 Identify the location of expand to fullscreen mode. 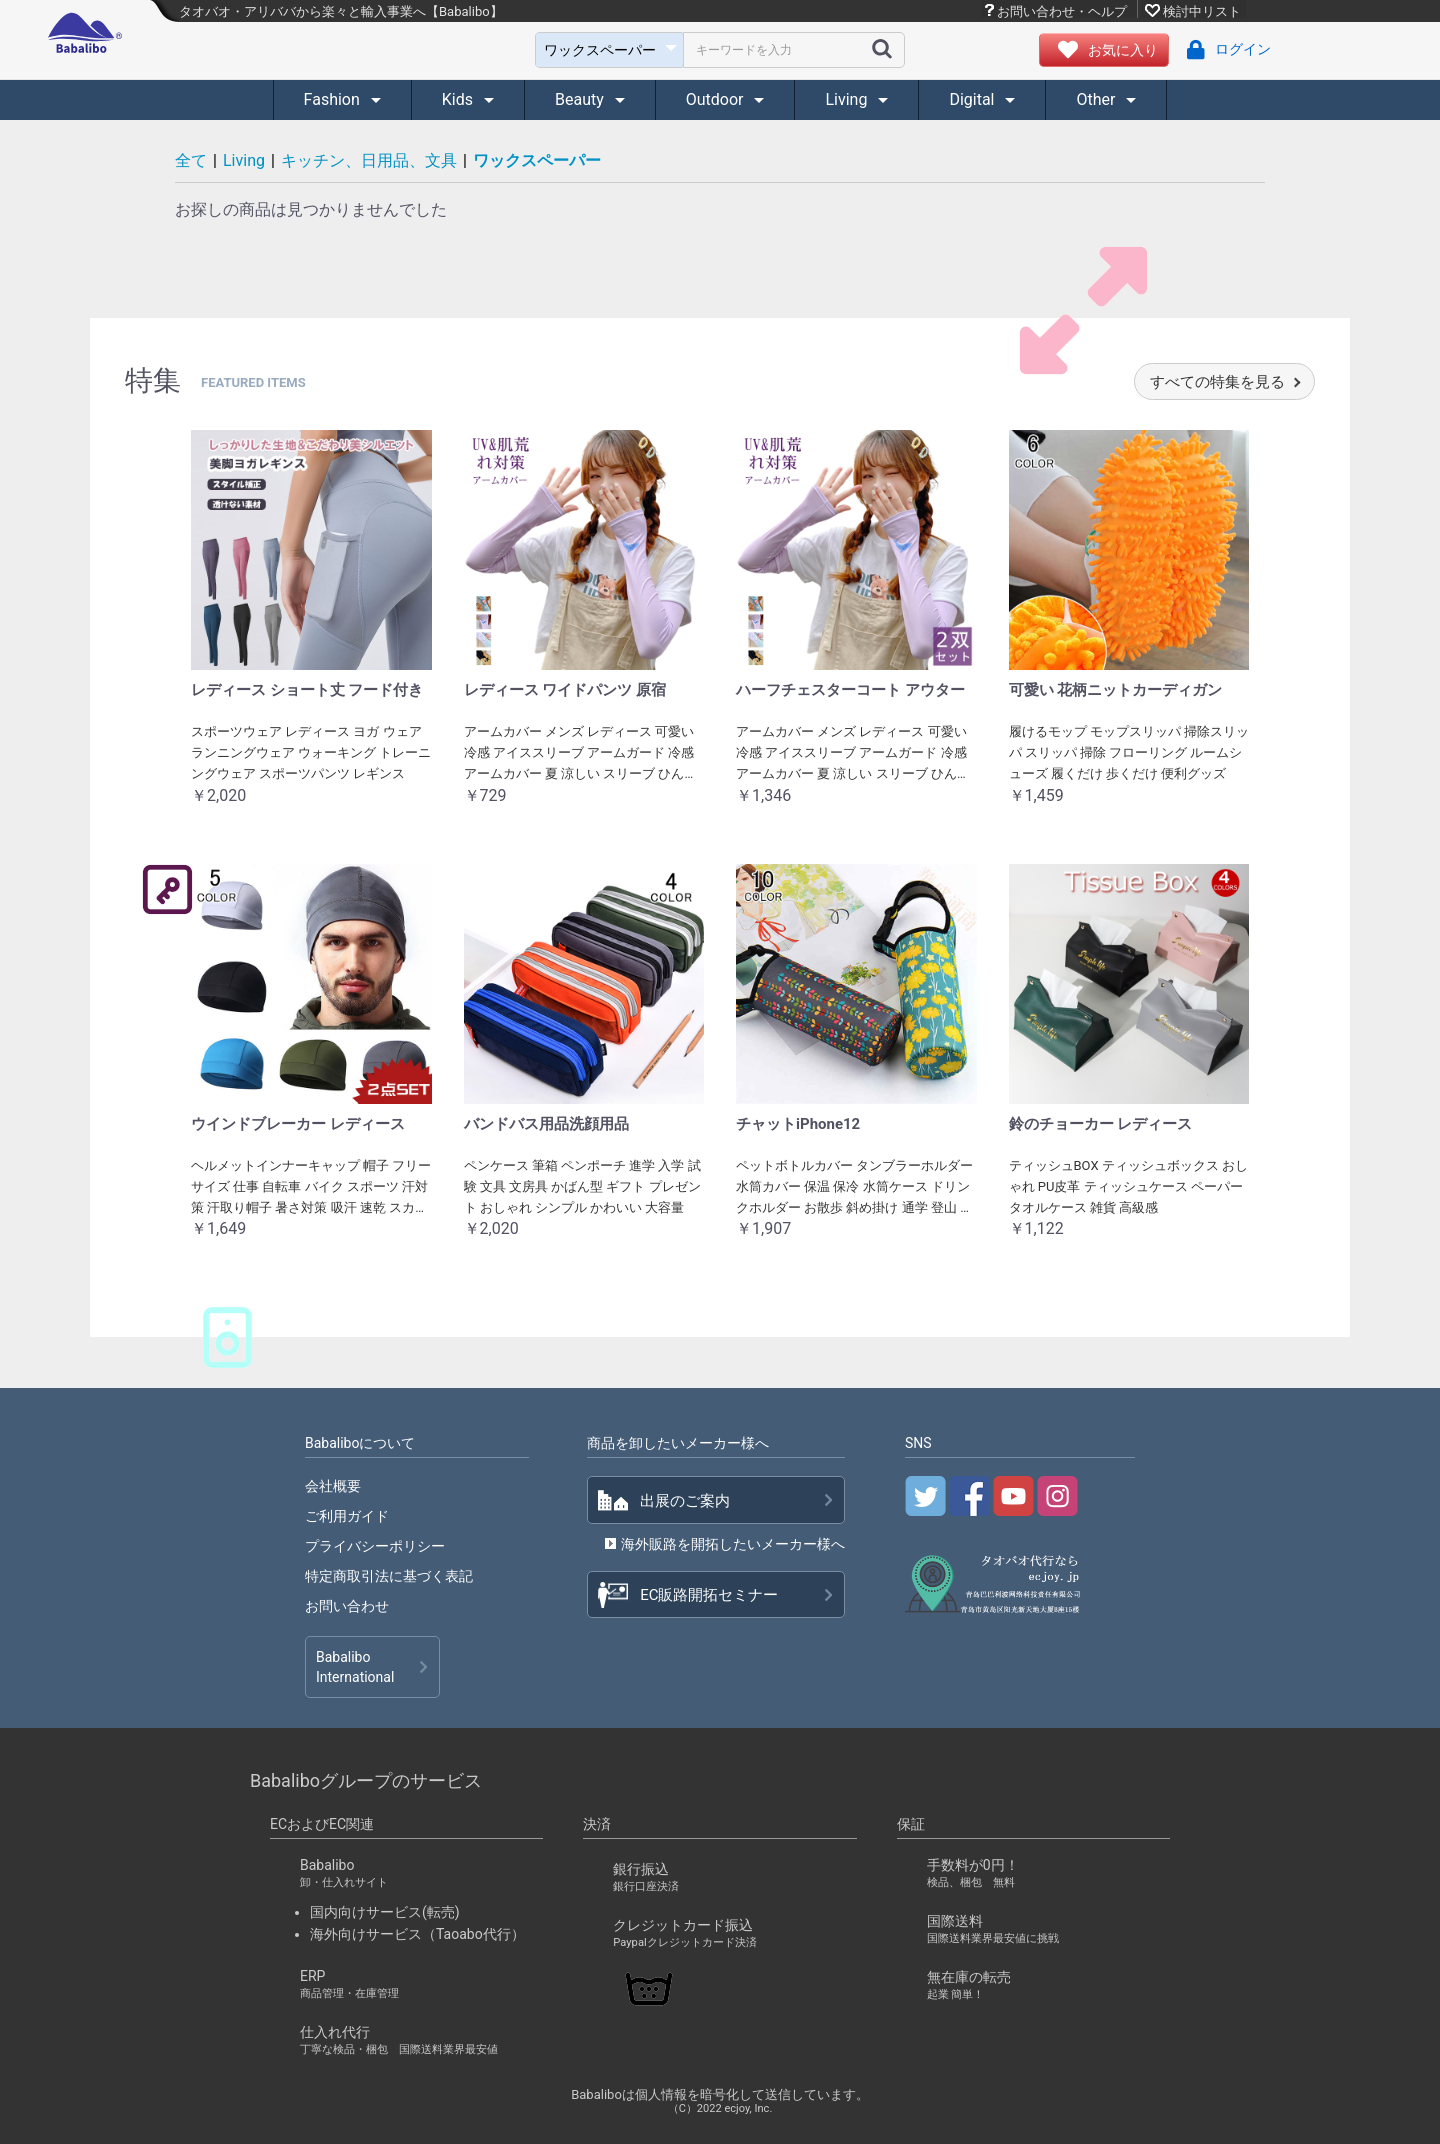
(1083, 310).